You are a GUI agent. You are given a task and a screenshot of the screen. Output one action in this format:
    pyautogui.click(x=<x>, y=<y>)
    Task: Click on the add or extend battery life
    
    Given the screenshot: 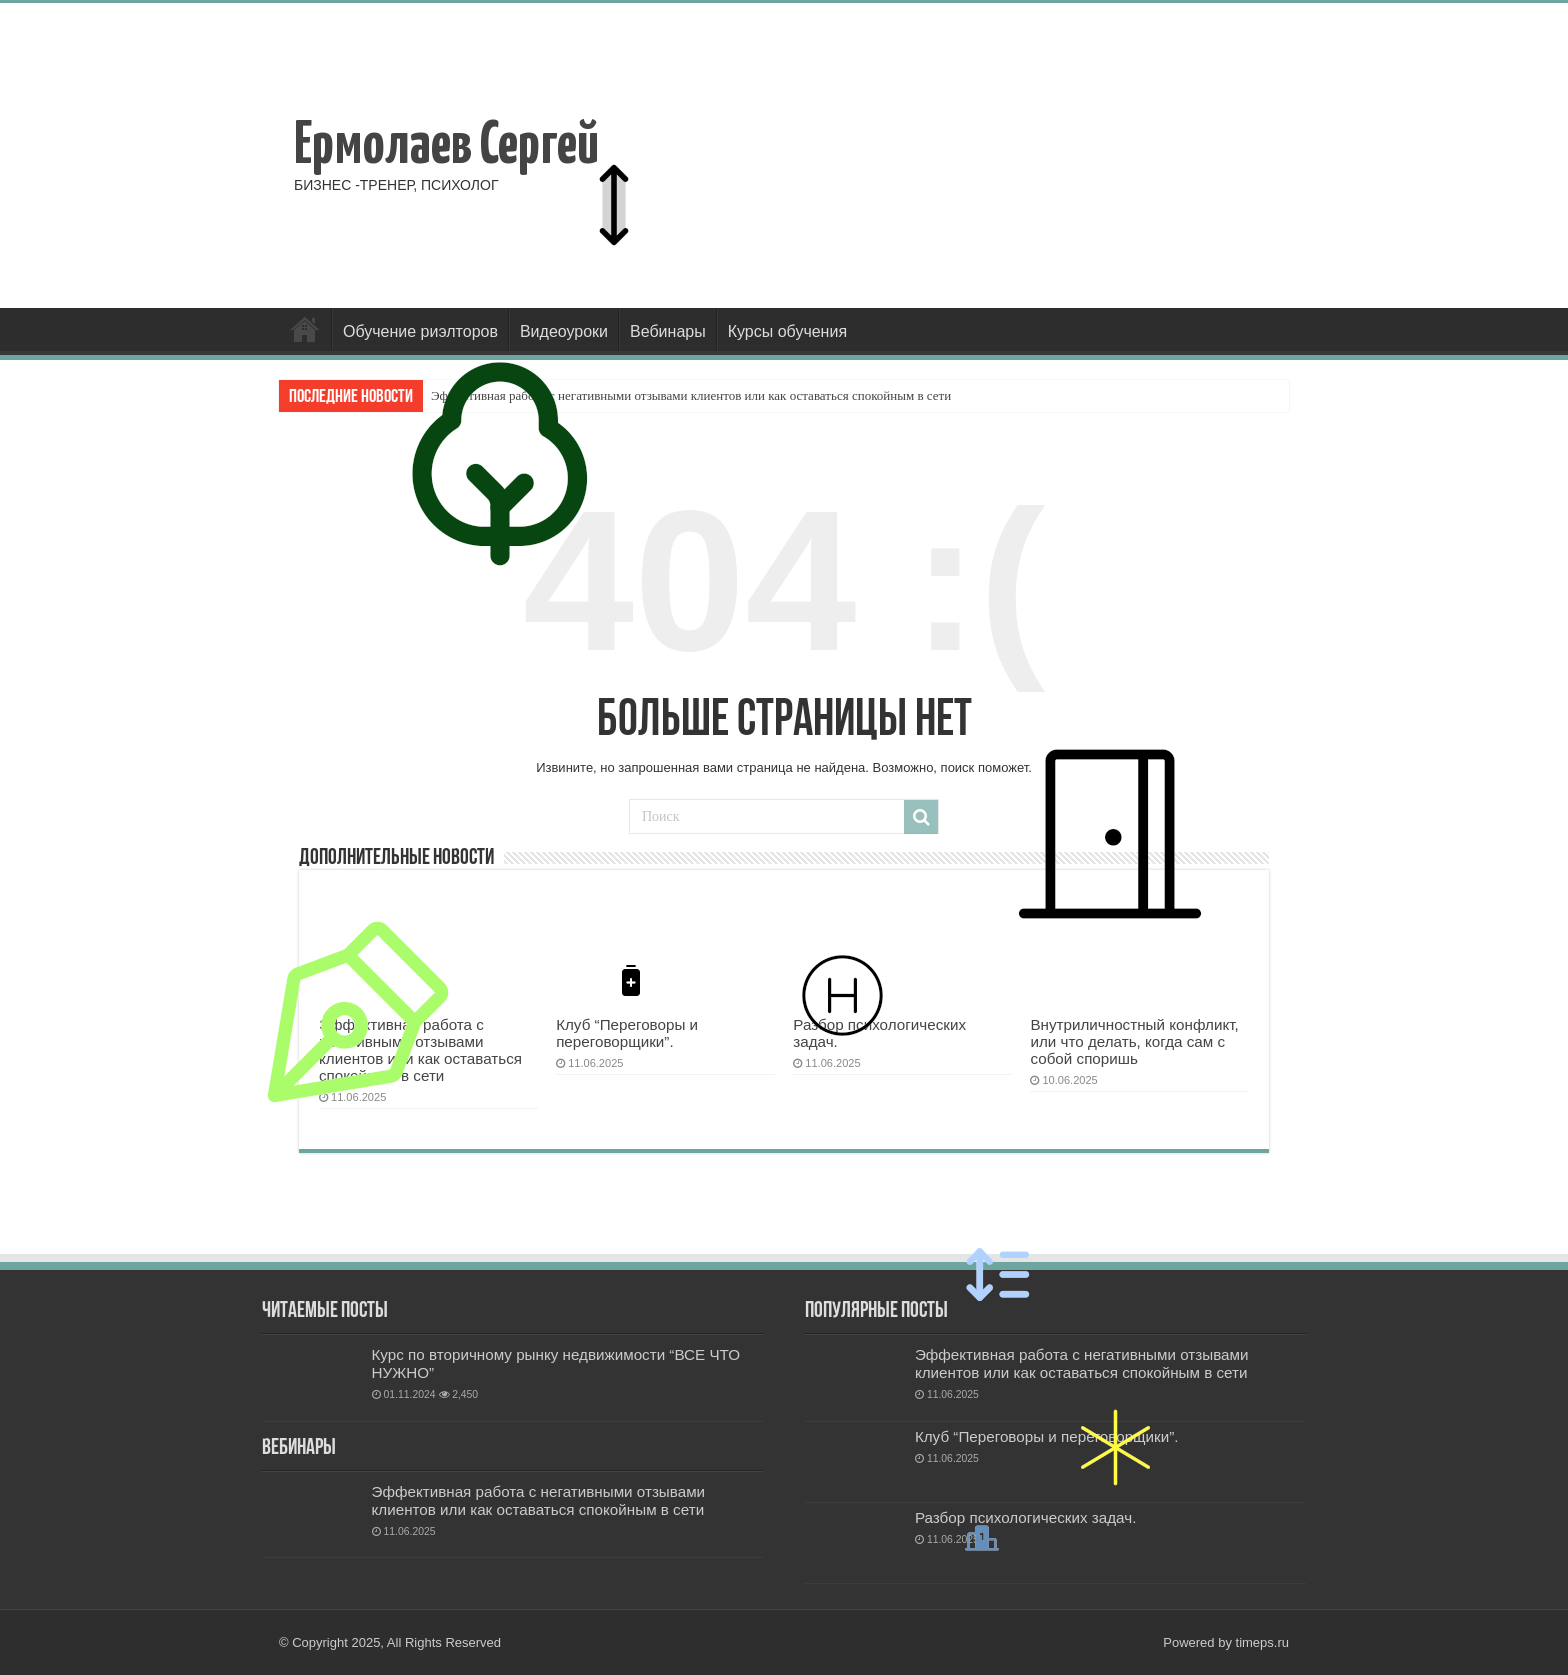 What is the action you would take?
    pyautogui.click(x=631, y=981)
    